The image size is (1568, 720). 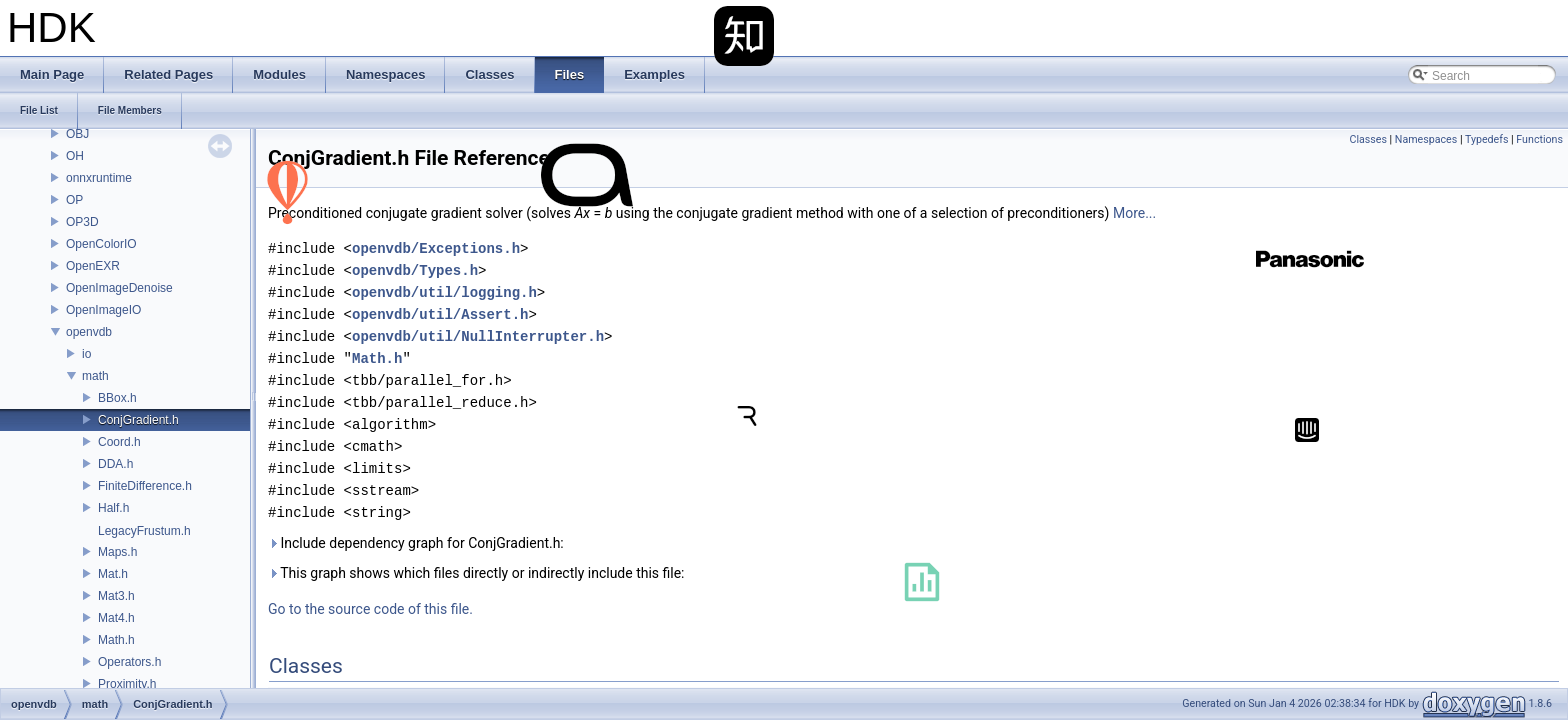 What do you see at coordinates (1310, 259) in the screenshot?
I see `panasonic brand logo` at bounding box center [1310, 259].